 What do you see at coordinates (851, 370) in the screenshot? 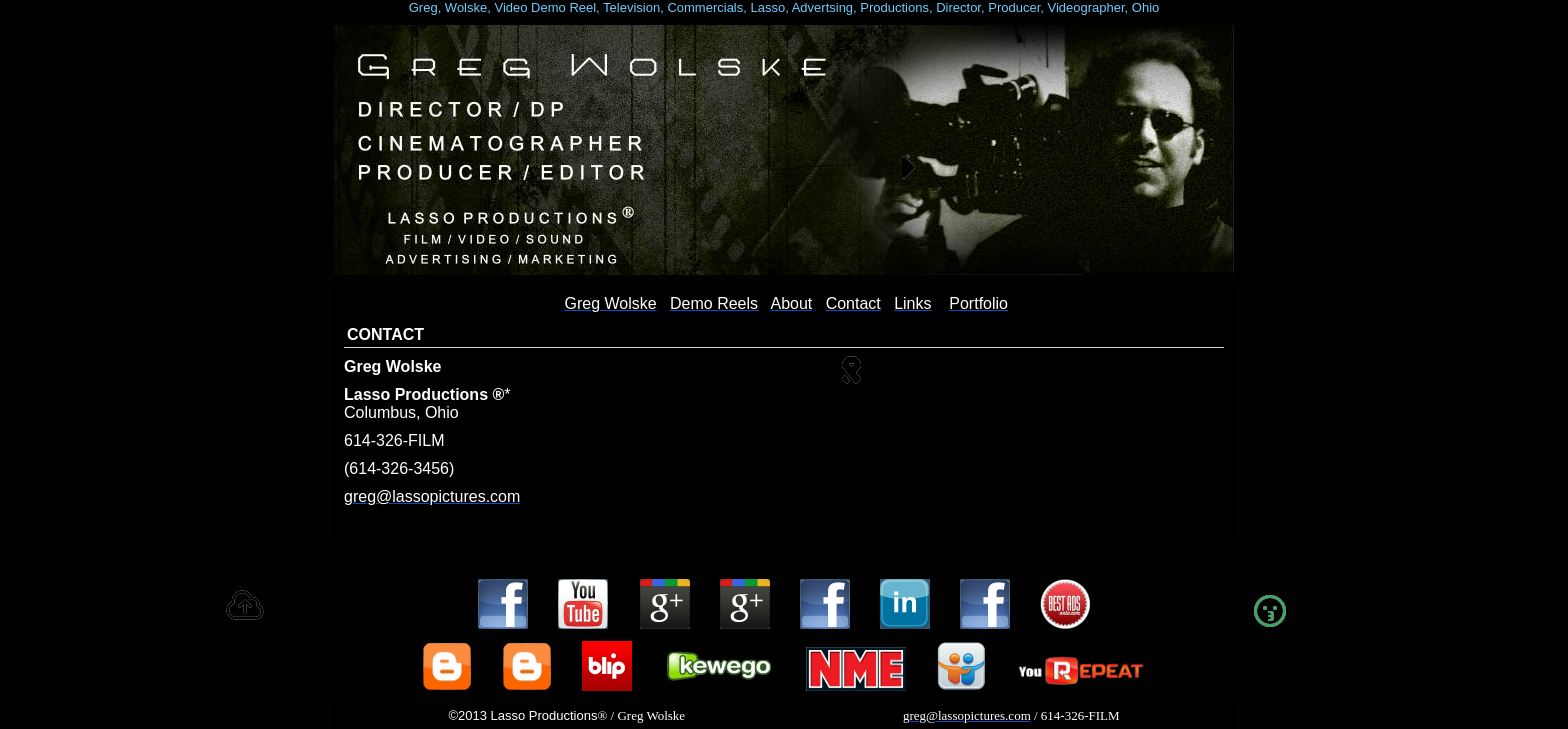
I see `indicates support for a cause or awareness campaign` at bounding box center [851, 370].